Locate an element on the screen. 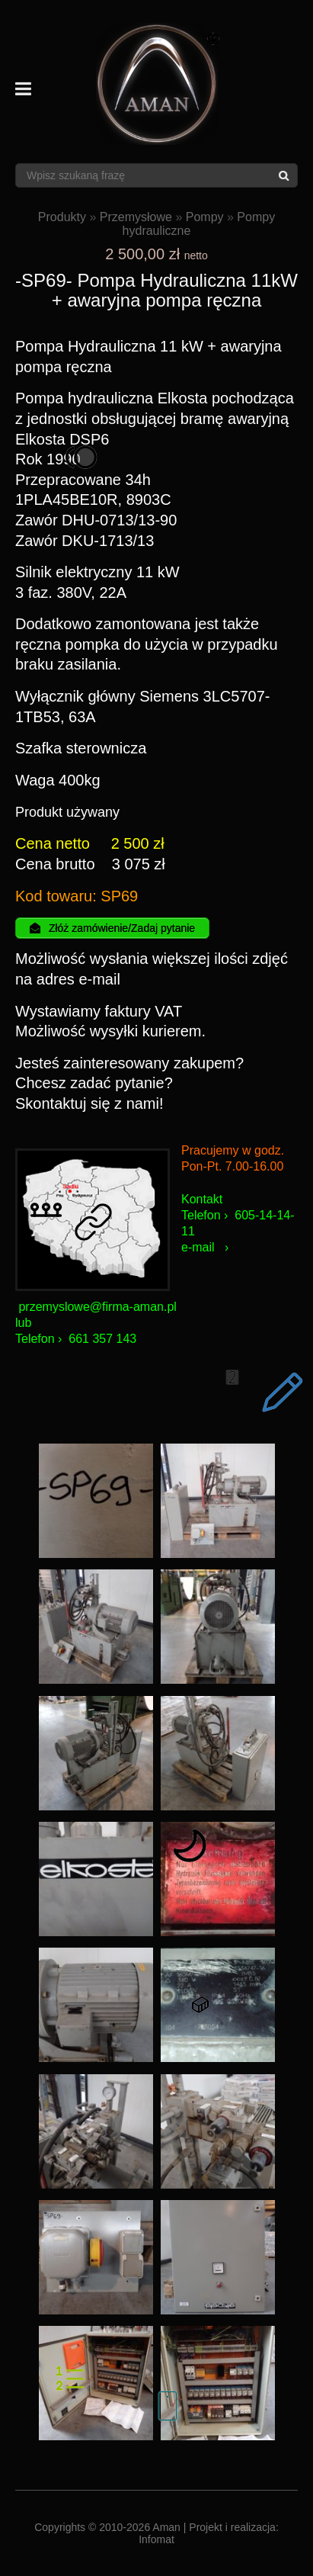 The image size is (313, 2576). access toll or payment information is located at coordinates (81, 457).